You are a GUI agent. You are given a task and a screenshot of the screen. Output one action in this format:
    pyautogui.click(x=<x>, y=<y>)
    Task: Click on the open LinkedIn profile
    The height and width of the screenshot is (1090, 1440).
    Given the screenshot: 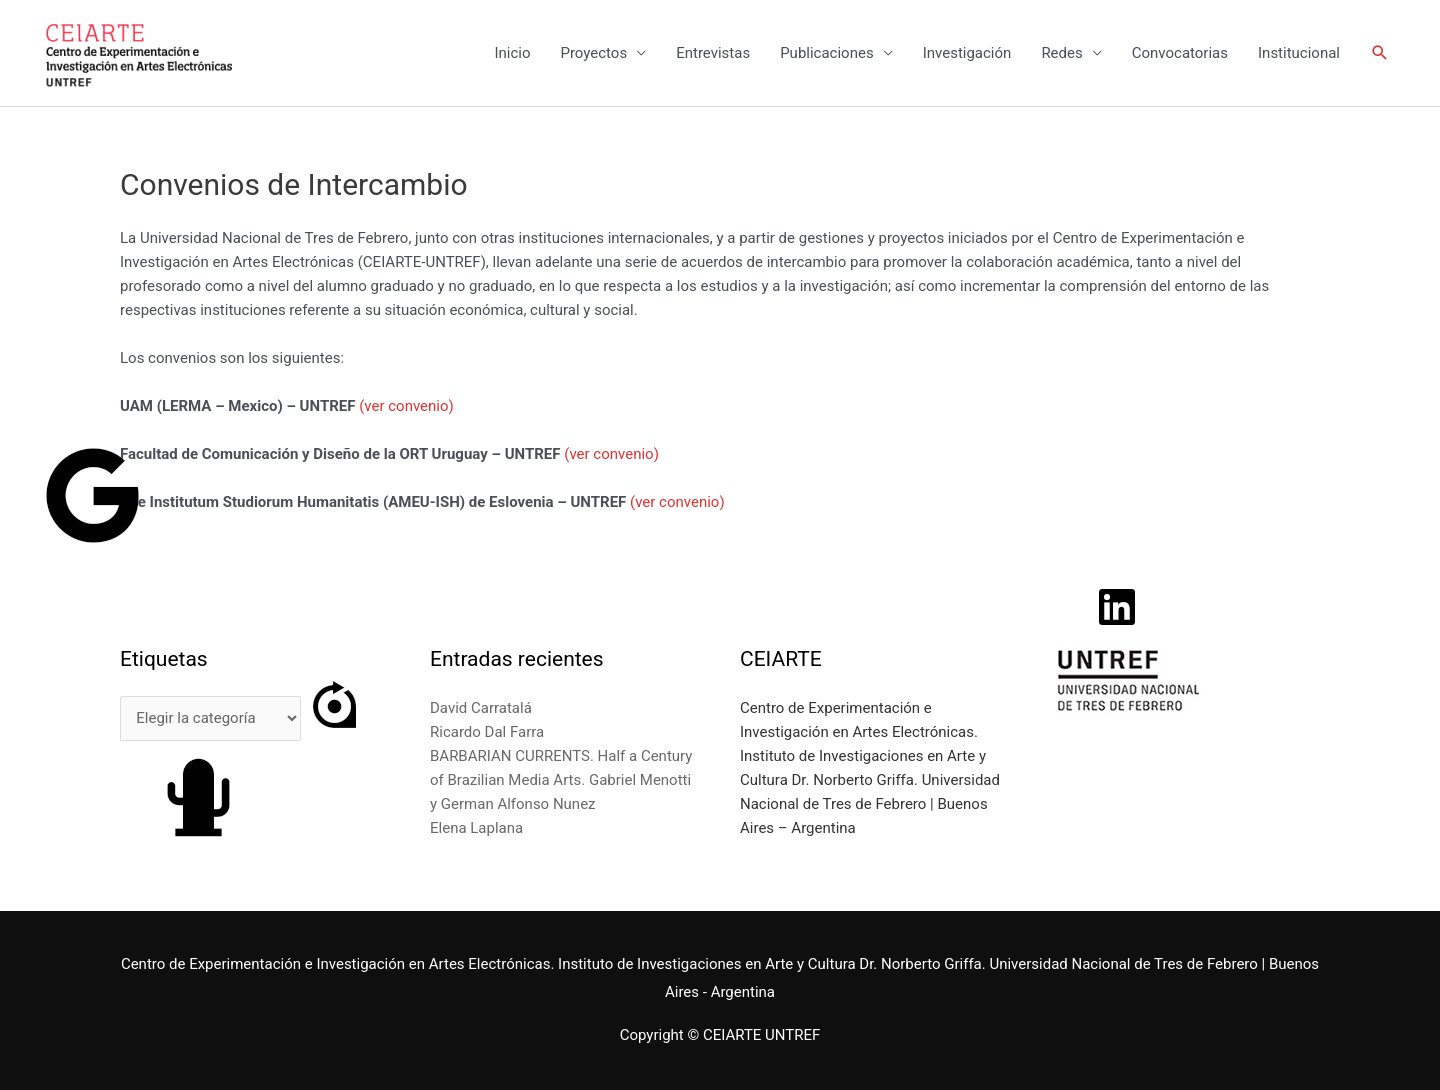 What is the action you would take?
    pyautogui.click(x=1117, y=607)
    